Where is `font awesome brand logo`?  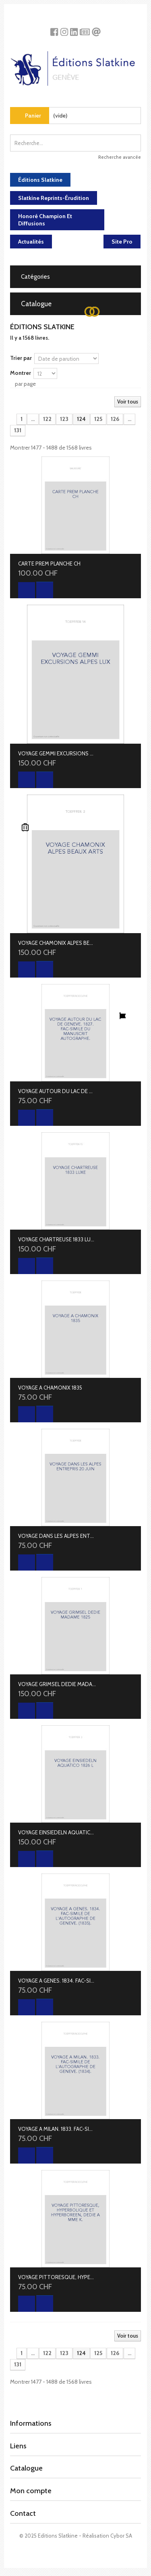
font awesome brand logo is located at coordinates (122, 1016).